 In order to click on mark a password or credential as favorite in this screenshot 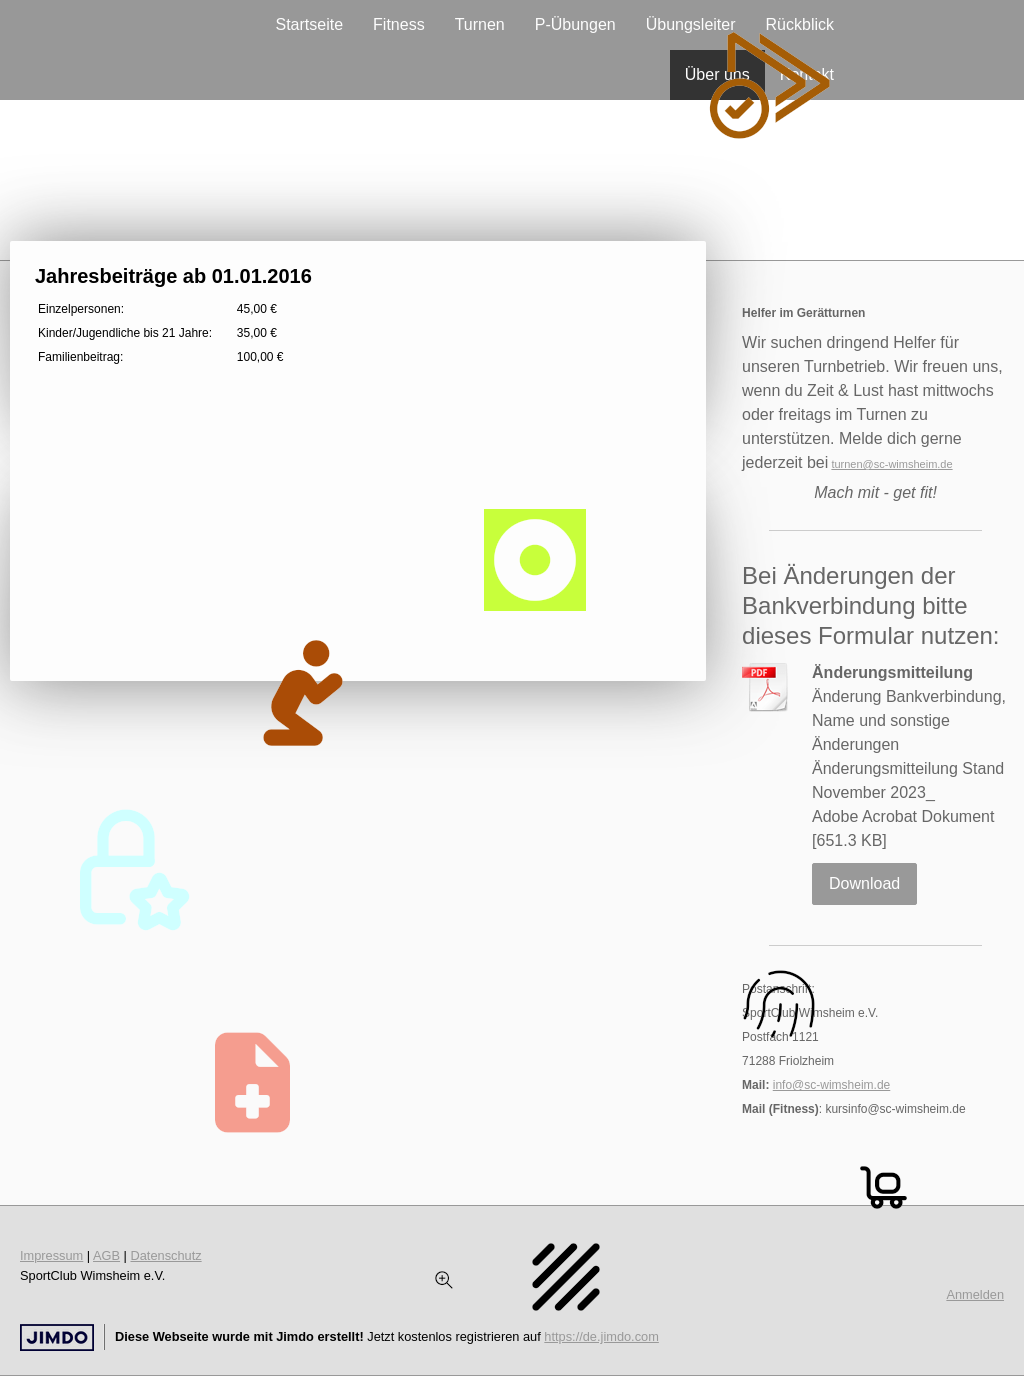, I will do `click(126, 867)`.